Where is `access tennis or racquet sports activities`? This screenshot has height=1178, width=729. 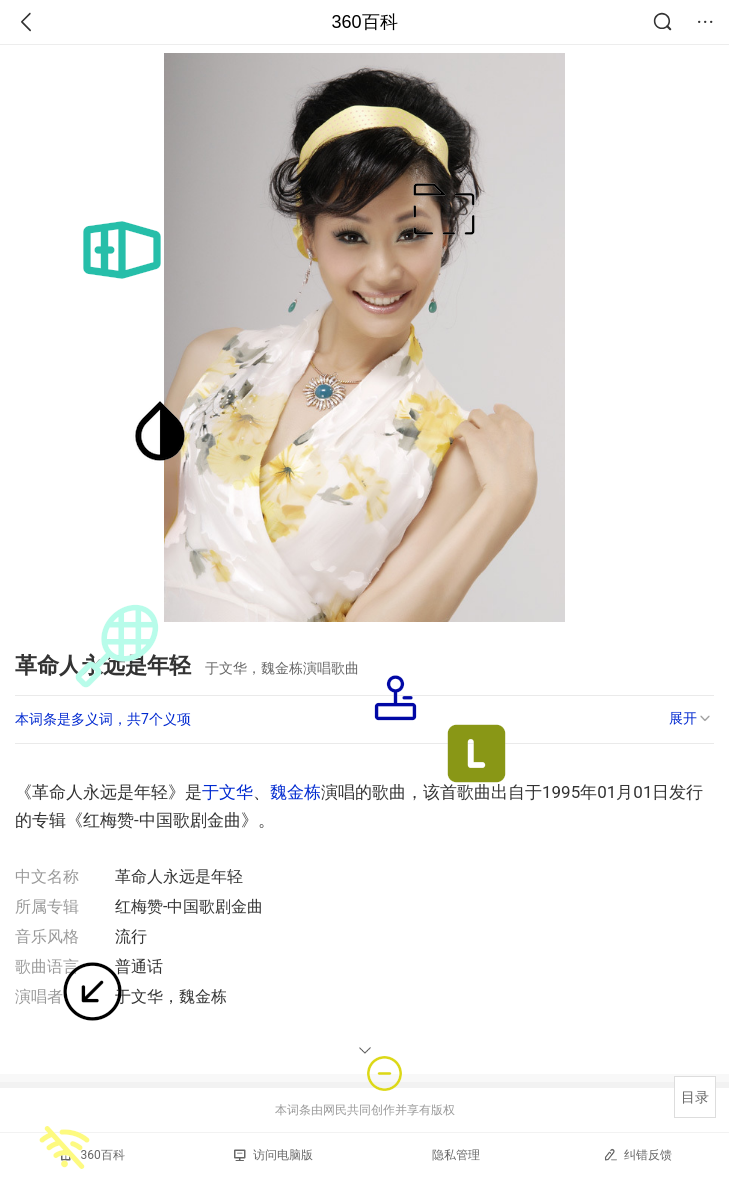
access tennis or racquet sports activities is located at coordinates (115, 647).